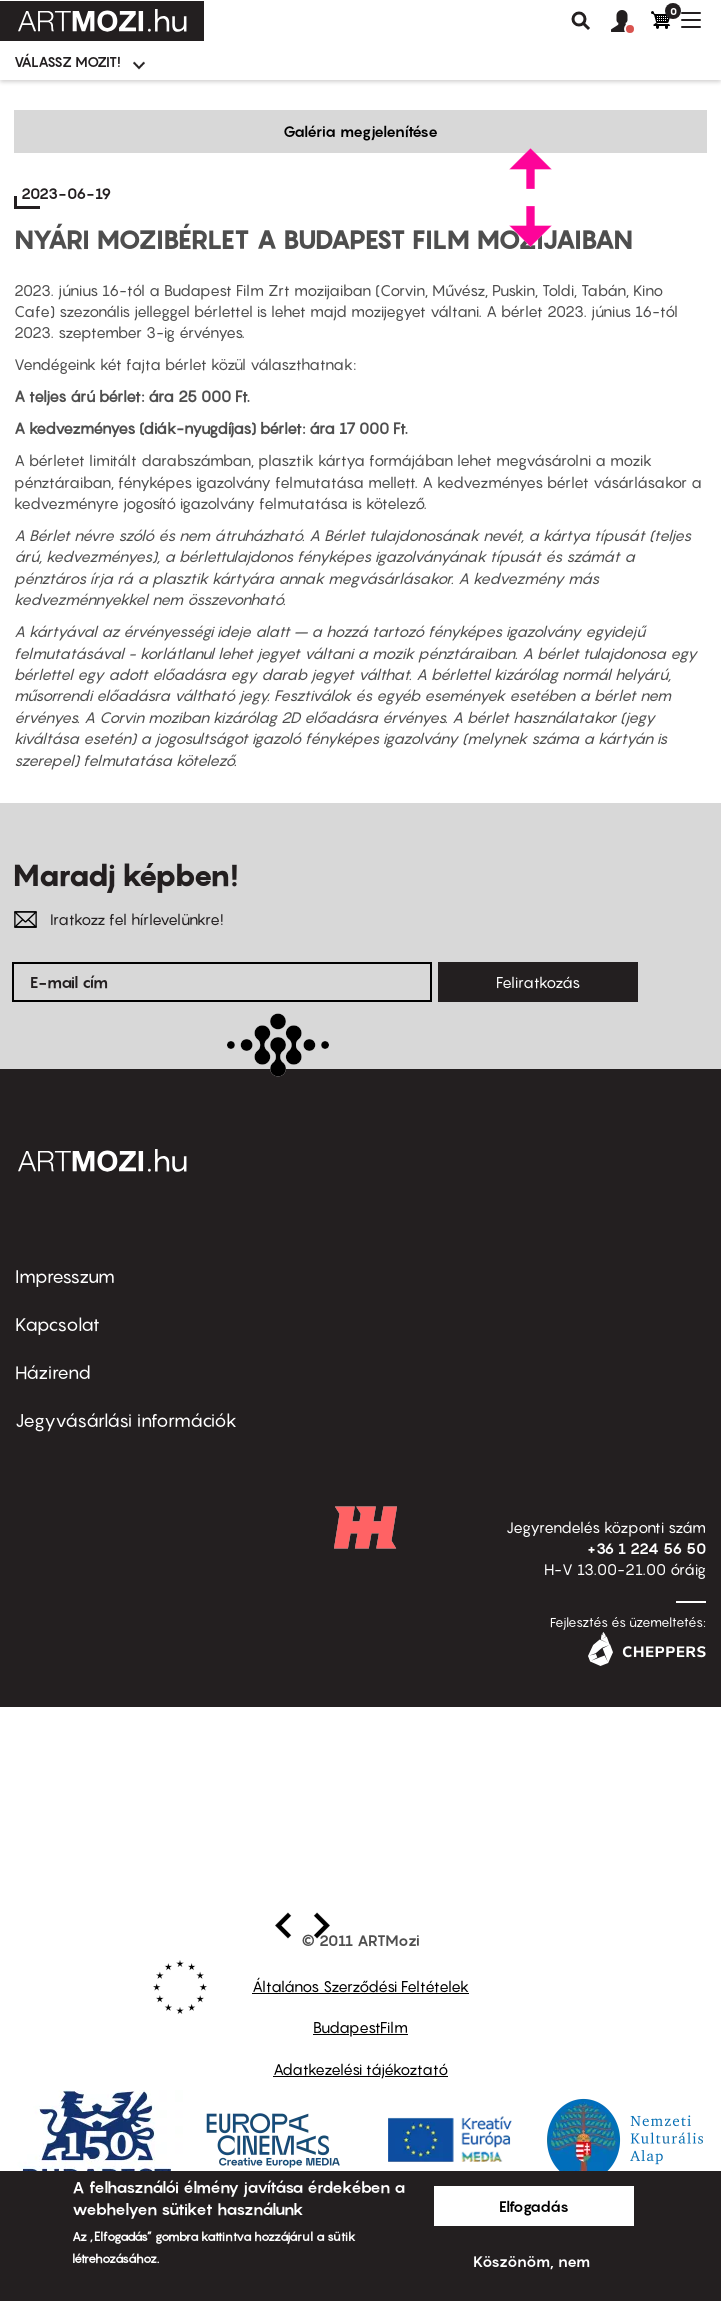 The image size is (721, 2301). I want to click on view or edit source code, so click(302, 1925).